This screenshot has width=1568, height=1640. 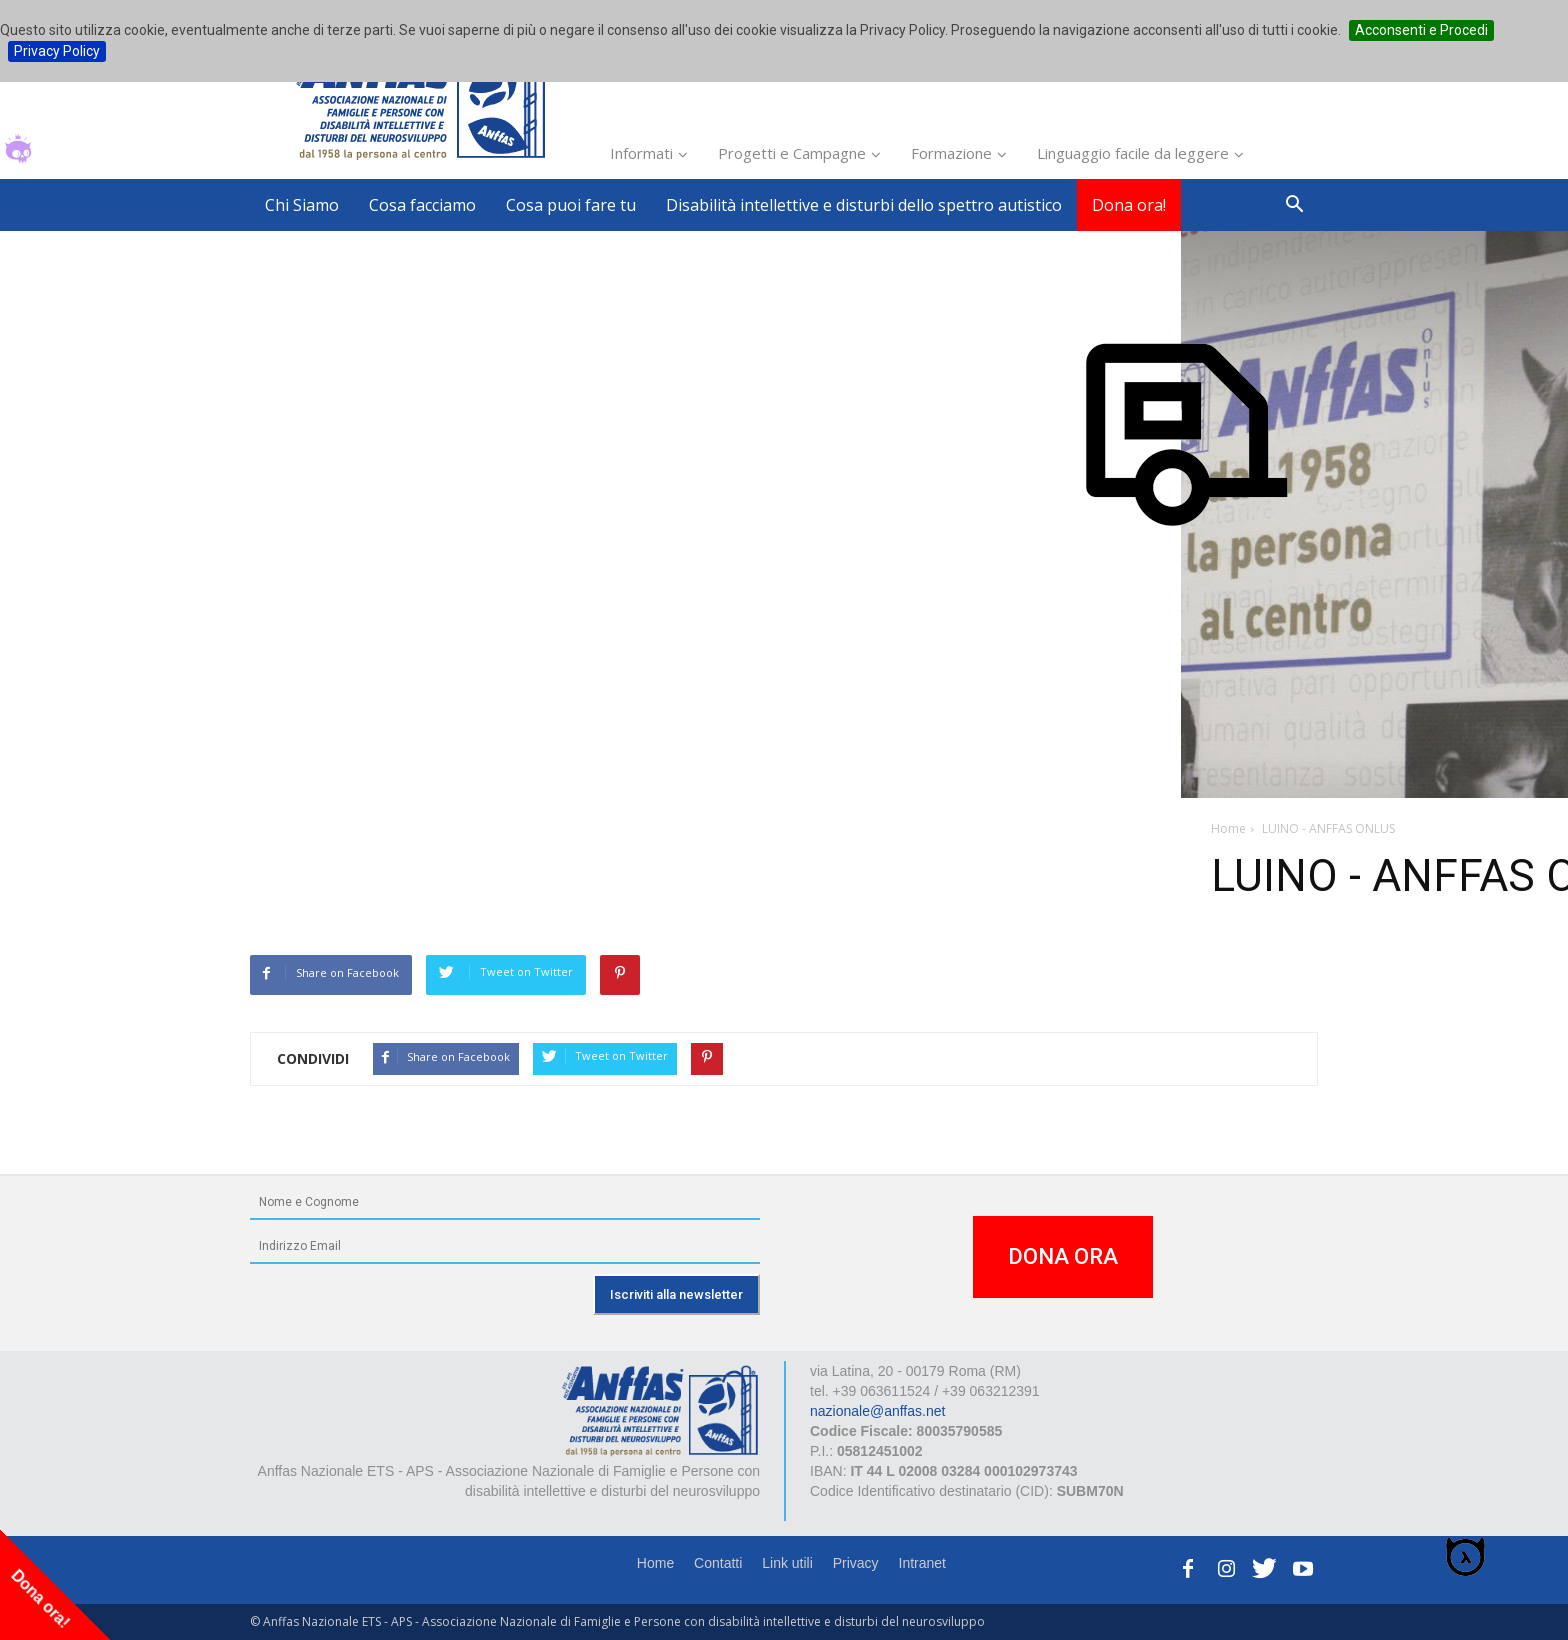 What do you see at coordinates (1182, 430) in the screenshot?
I see `view caravan or RV rental options` at bounding box center [1182, 430].